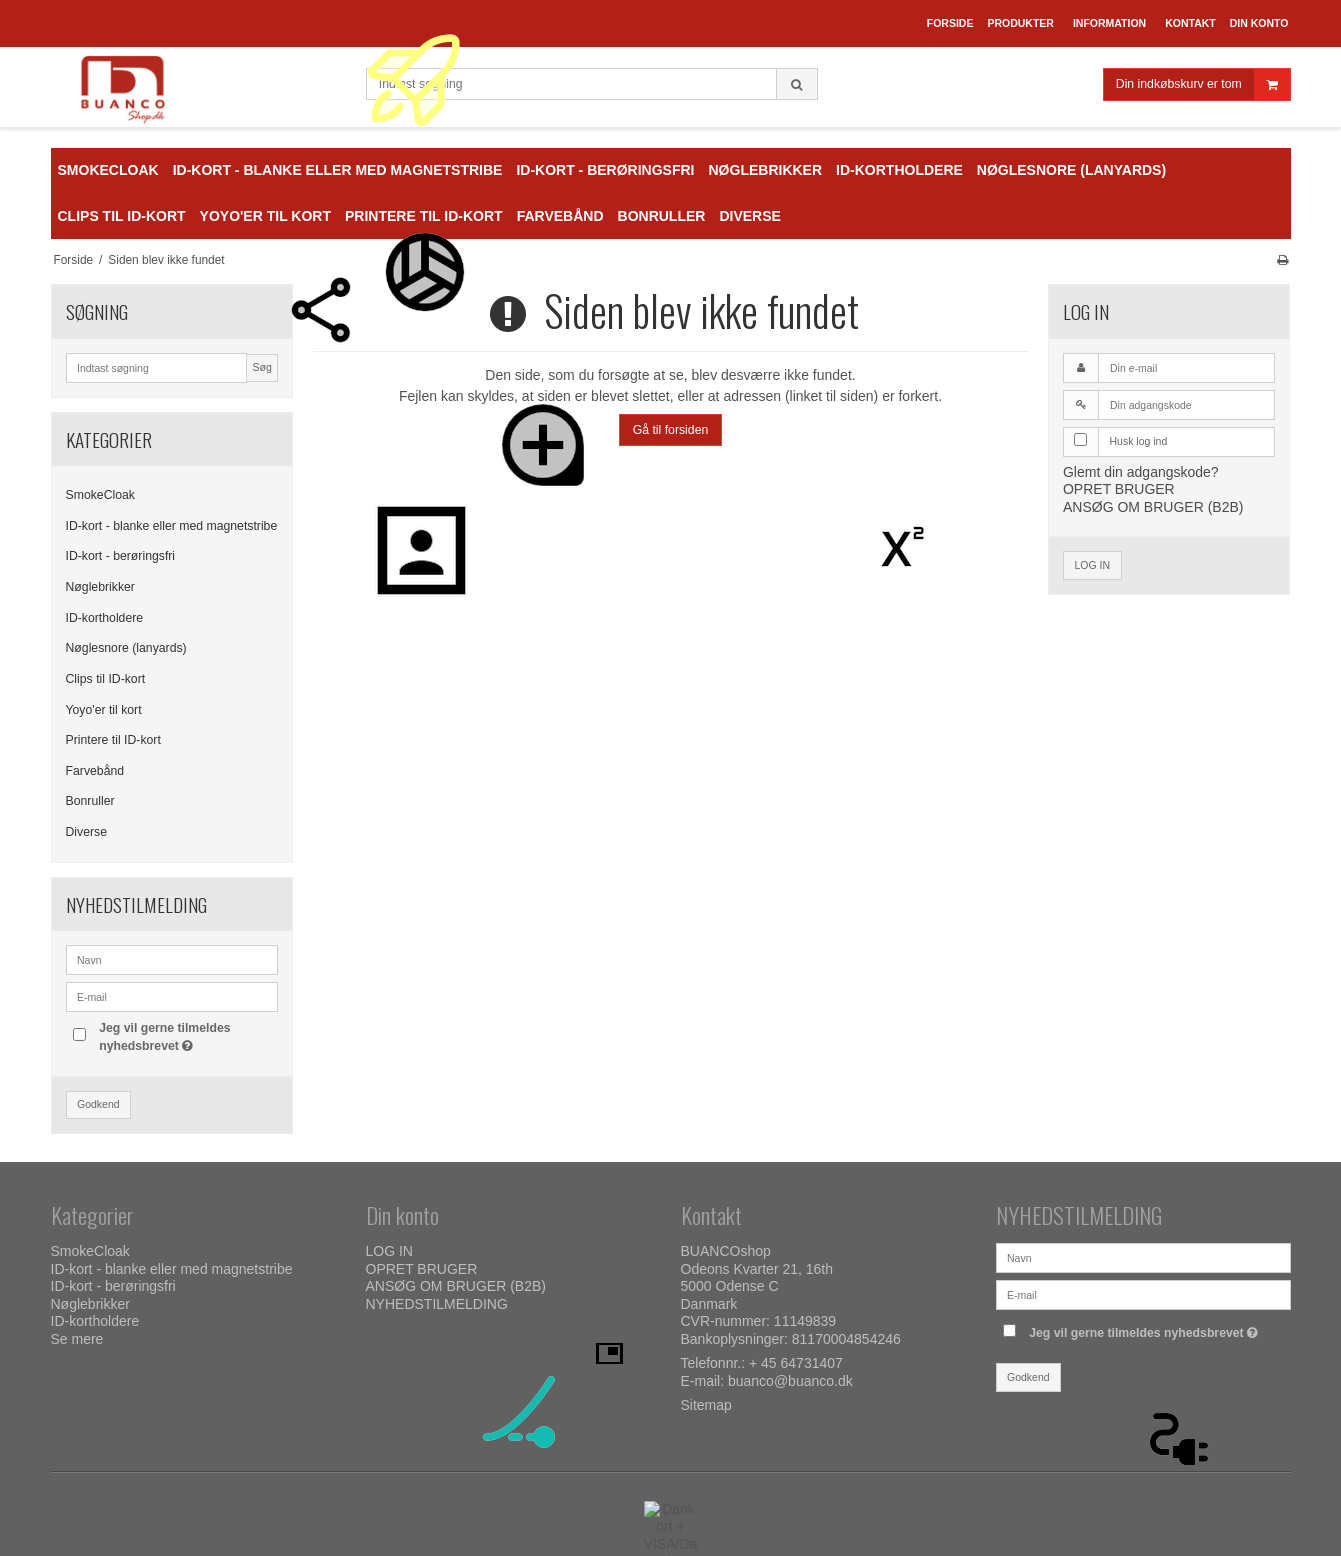 This screenshot has height=1556, width=1341. What do you see at coordinates (519, 1412) in the screenshot?
I see `adjust ease-in animation curve` at bounding box center [519, 1412].